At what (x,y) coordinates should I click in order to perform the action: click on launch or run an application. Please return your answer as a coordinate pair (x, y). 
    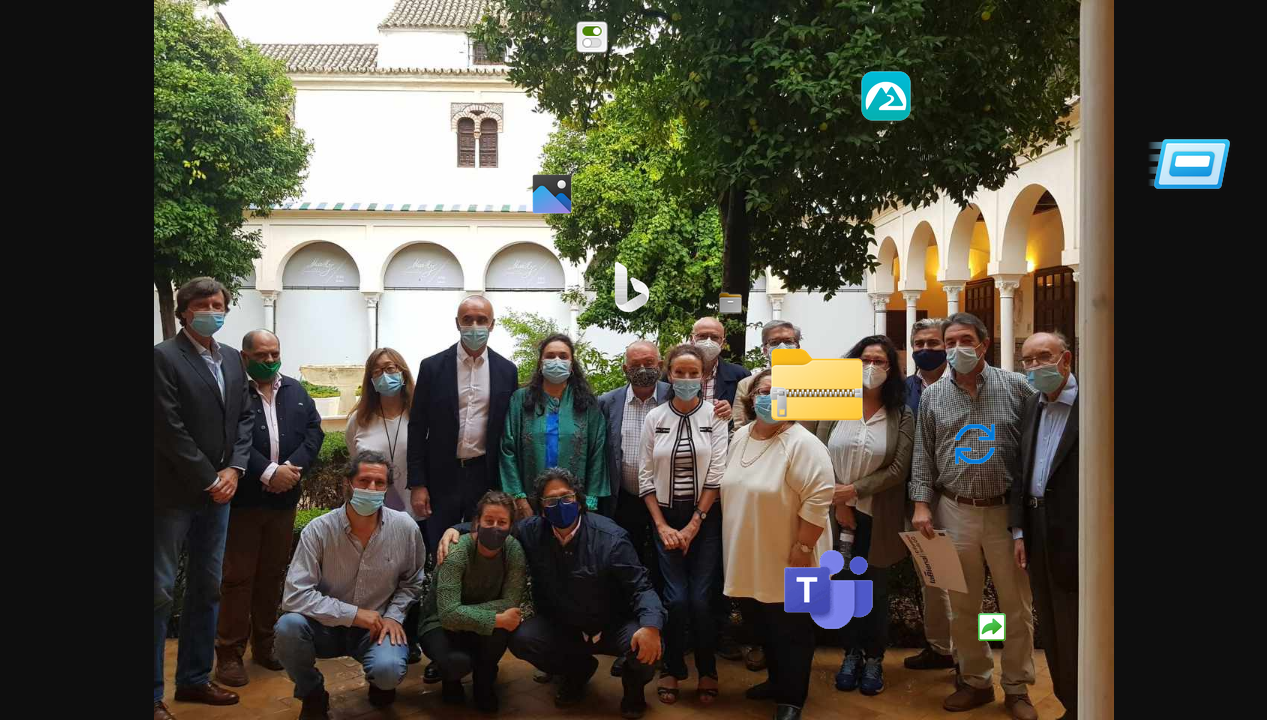
    Looking at the image, I should click on (1192, 164).